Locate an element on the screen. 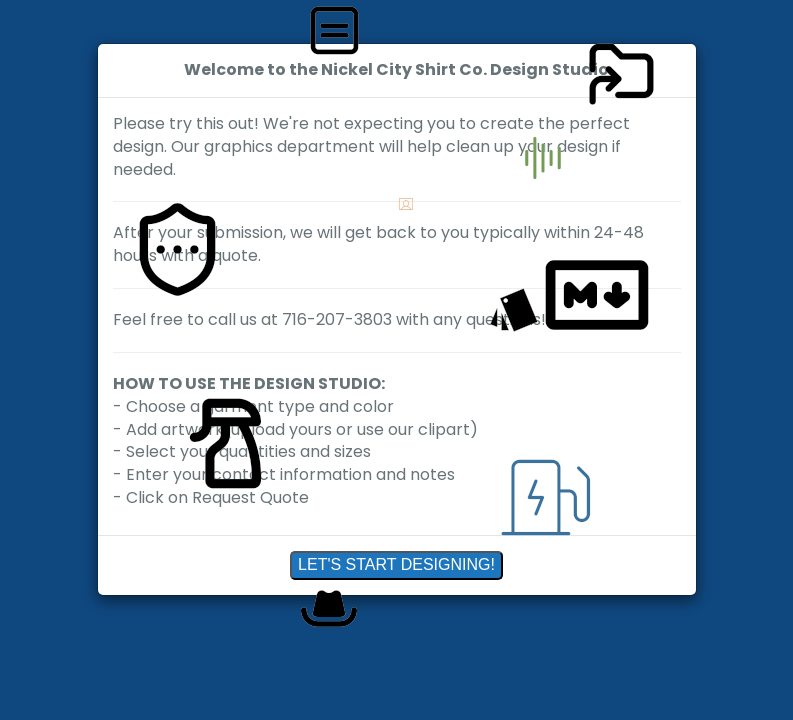  find nearby EV charging stations is located at coordinates (542, 497).